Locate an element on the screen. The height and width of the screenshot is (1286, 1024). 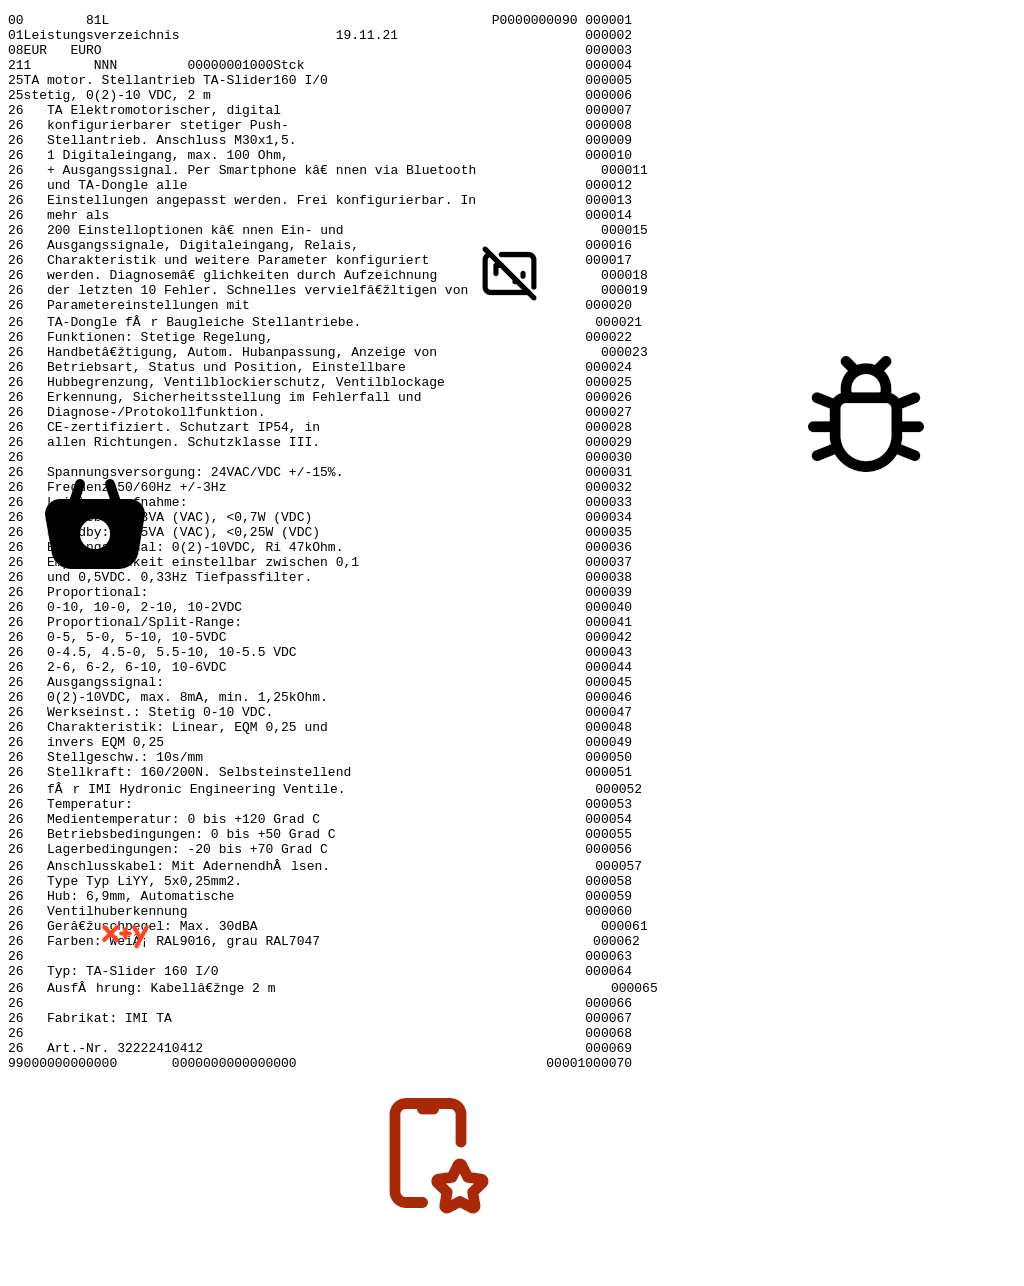
mark device as favorite is located at coordinates (428, 1153).